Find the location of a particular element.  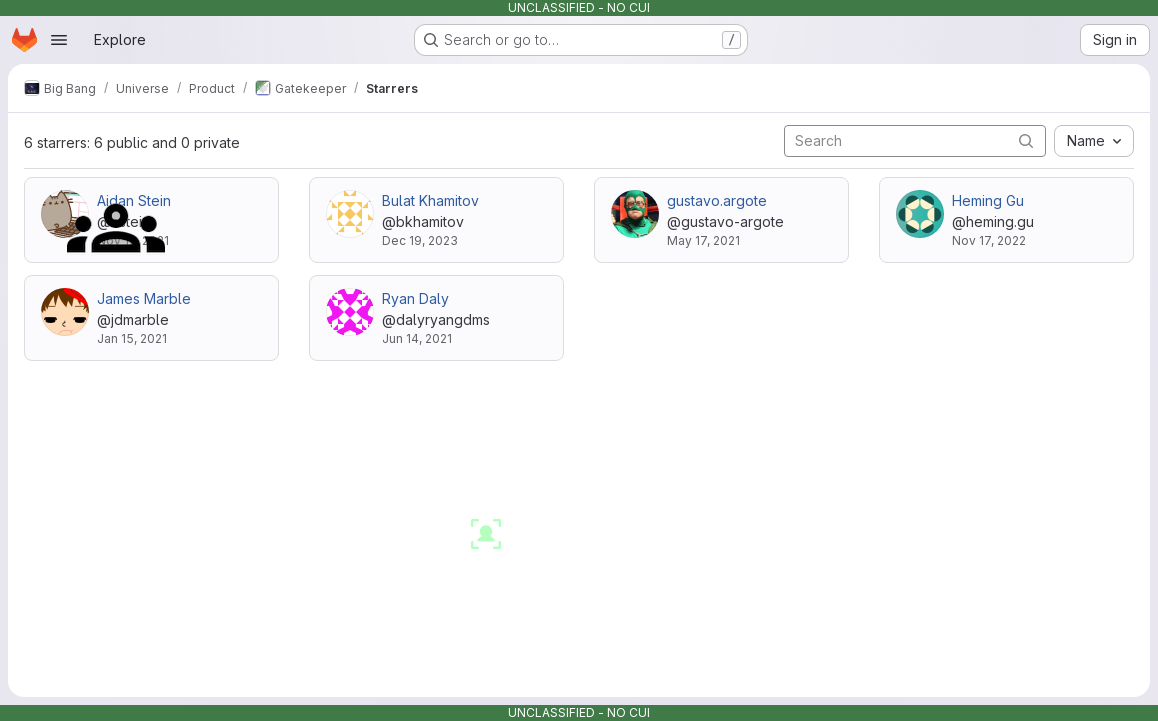

view or manage groups is located at coordinates (116, 228).